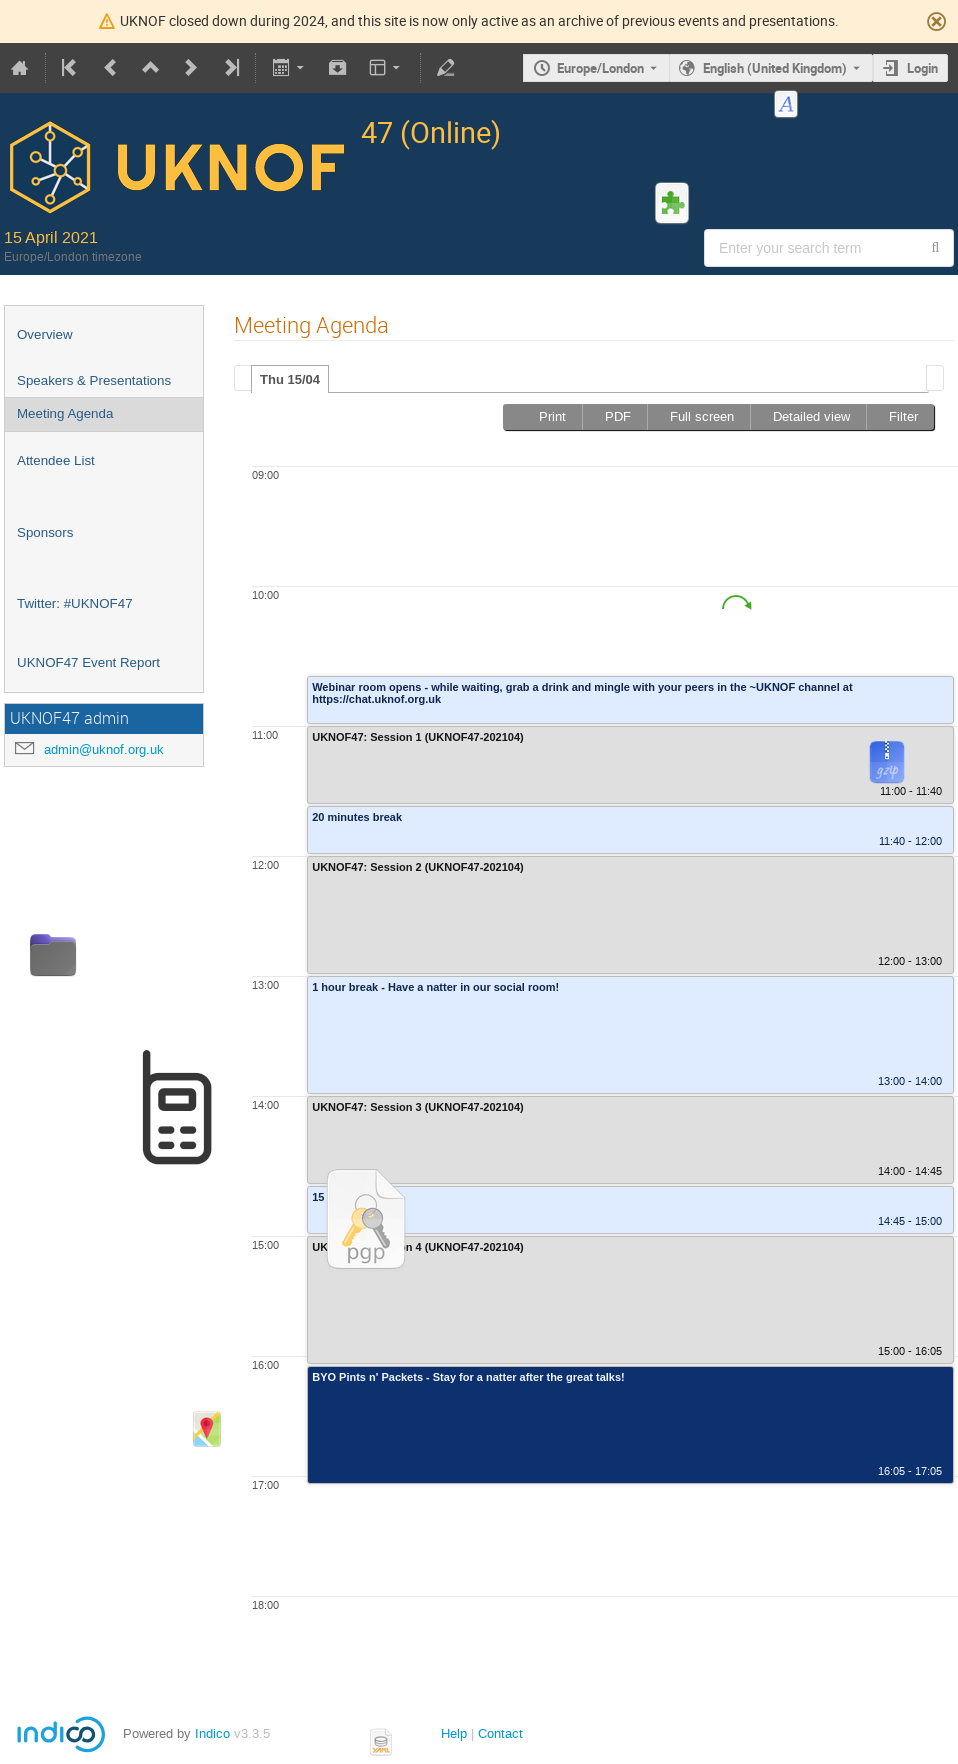  Describe the element at coordinates (207, 1429) in the screenshot. I see `open a GPX file containing GPS route data` at that location.